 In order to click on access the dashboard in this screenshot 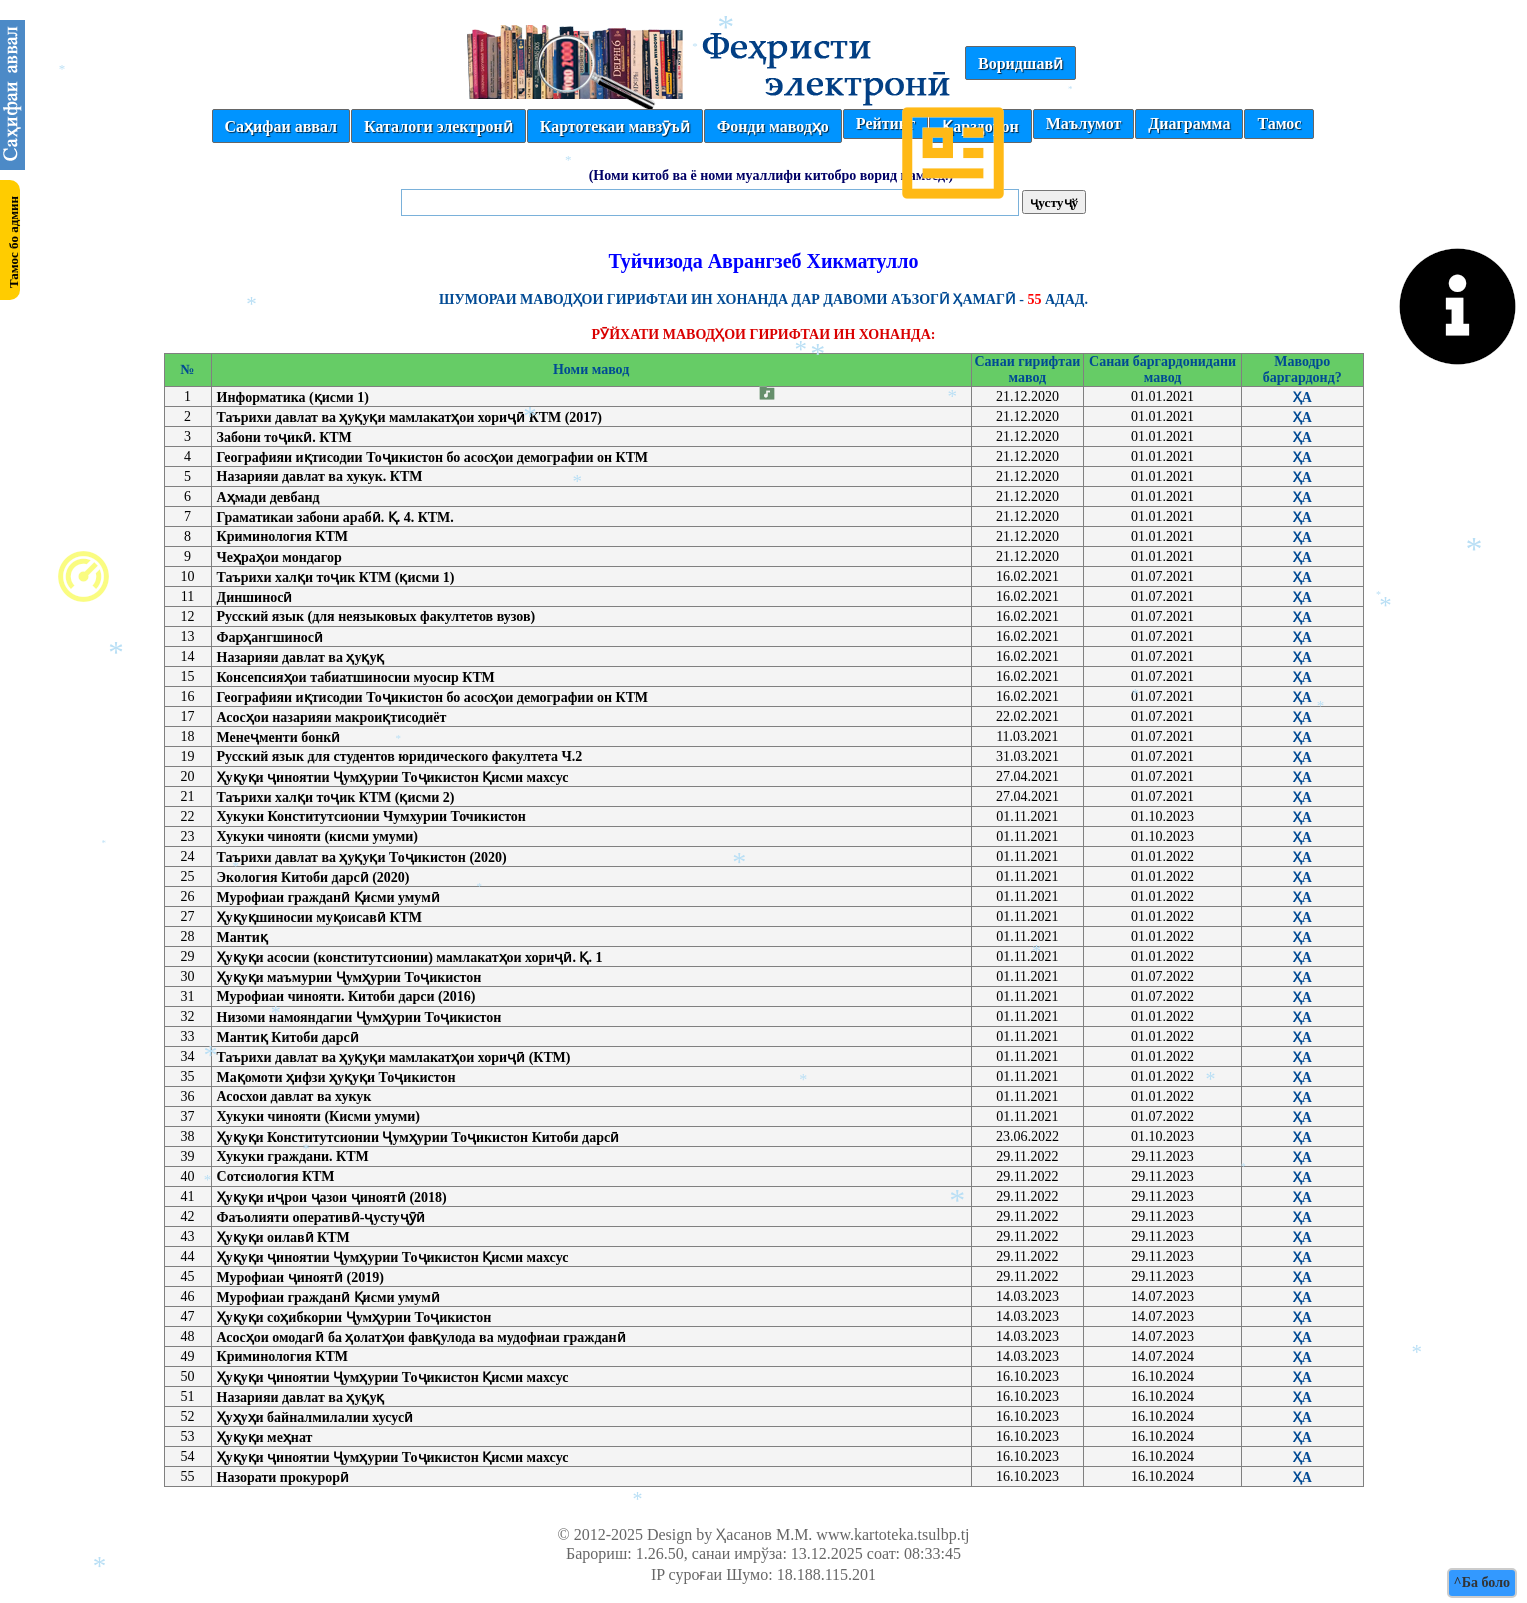, I will do `click(83, 576)`.